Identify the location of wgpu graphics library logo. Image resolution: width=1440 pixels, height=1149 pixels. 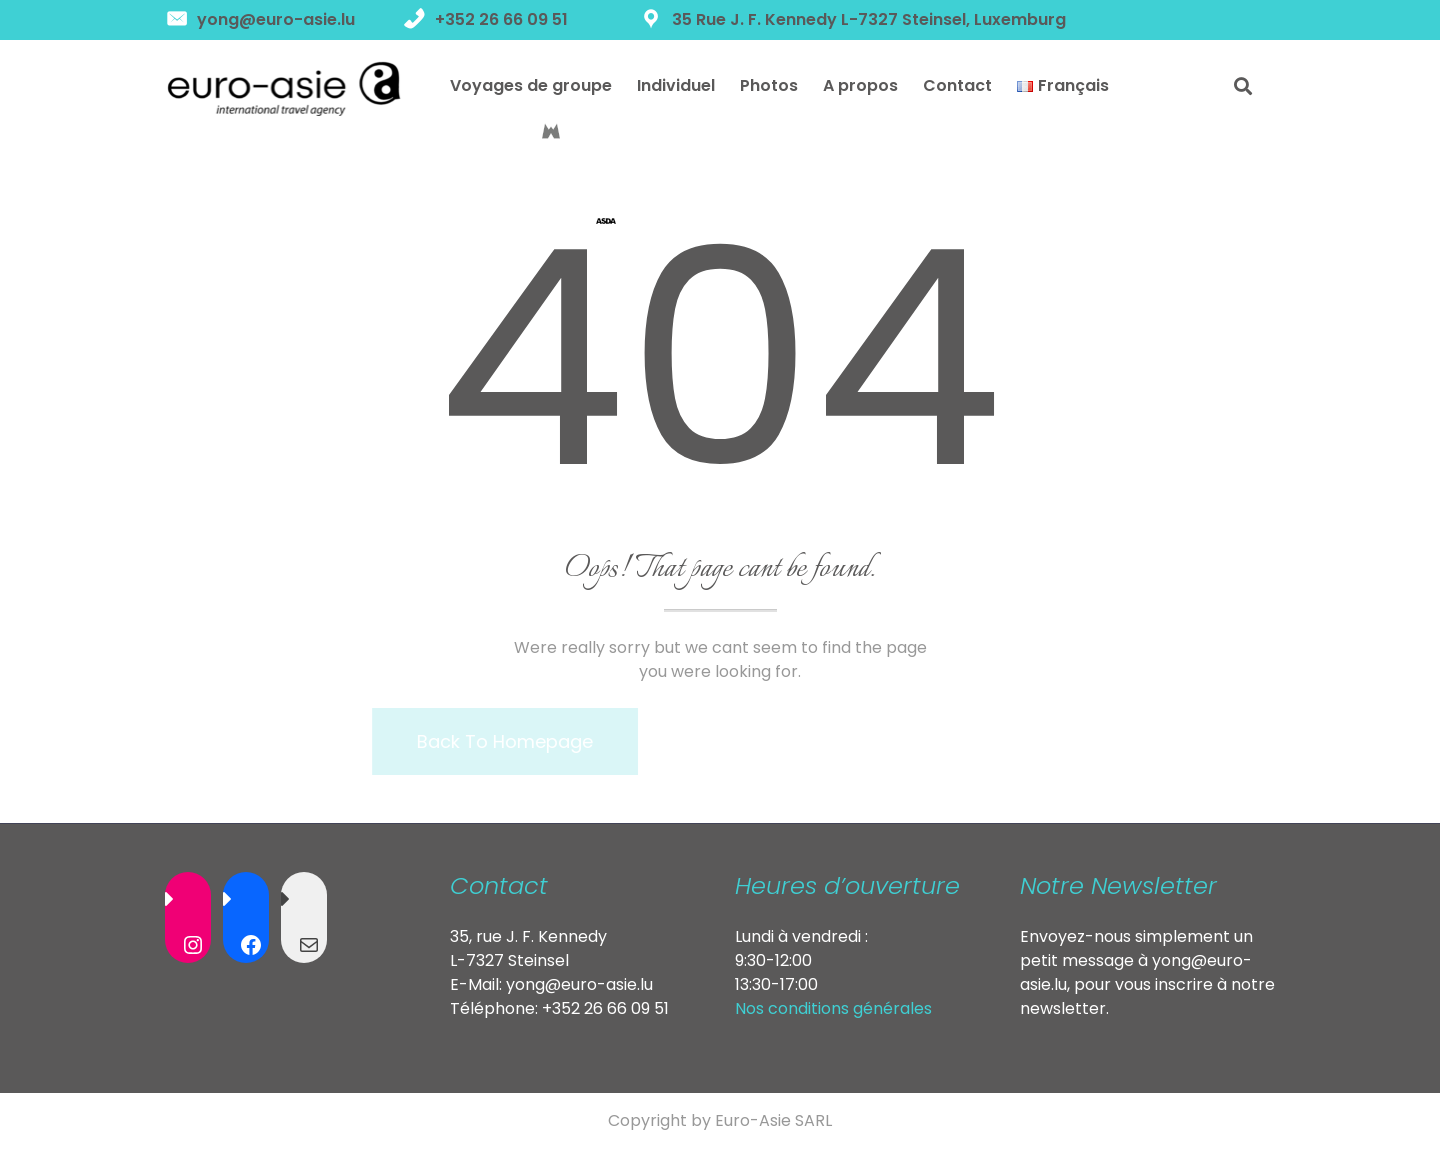
(551, 131).